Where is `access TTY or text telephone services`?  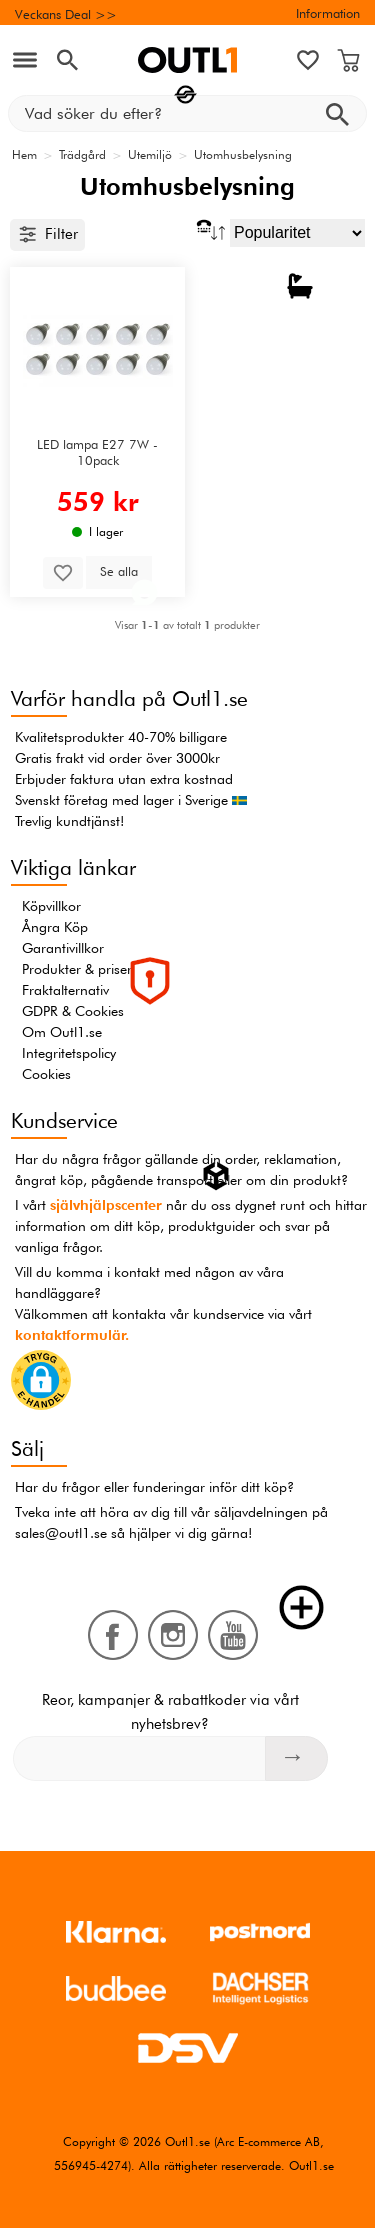 access TTY or text telephone services is located at coordinates (204, 226).